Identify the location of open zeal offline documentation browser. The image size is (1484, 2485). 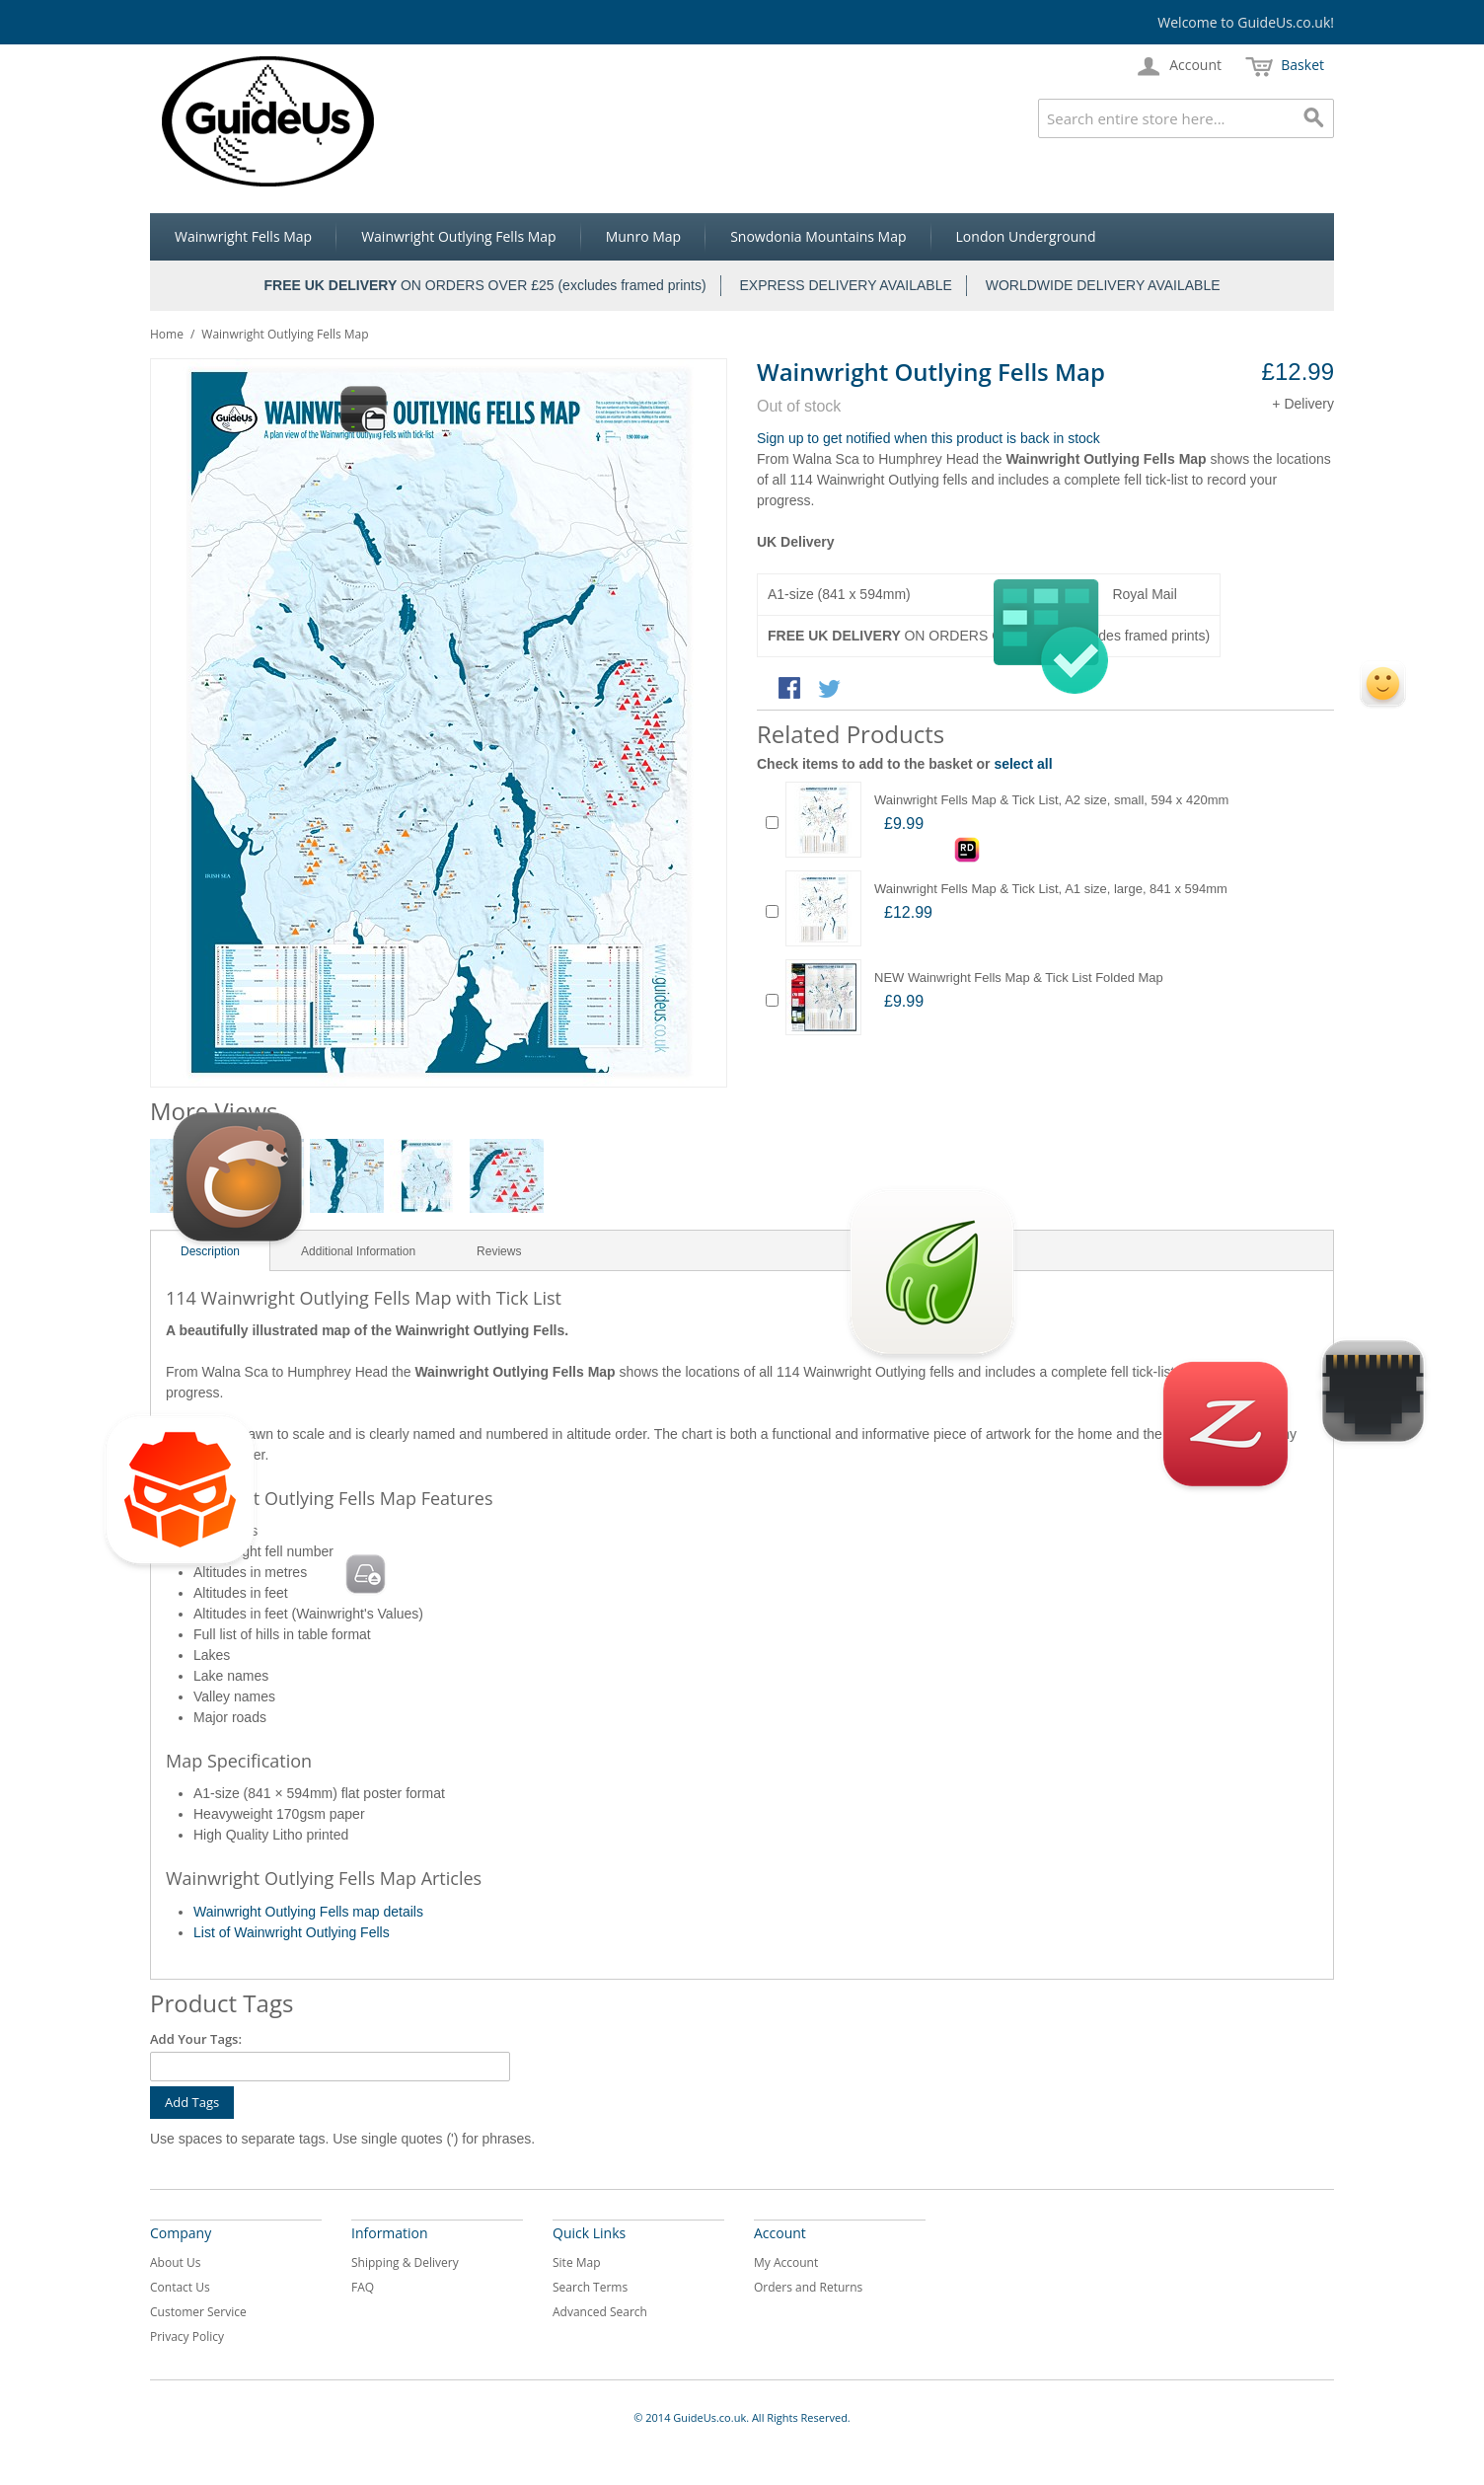
(1225, 1424).